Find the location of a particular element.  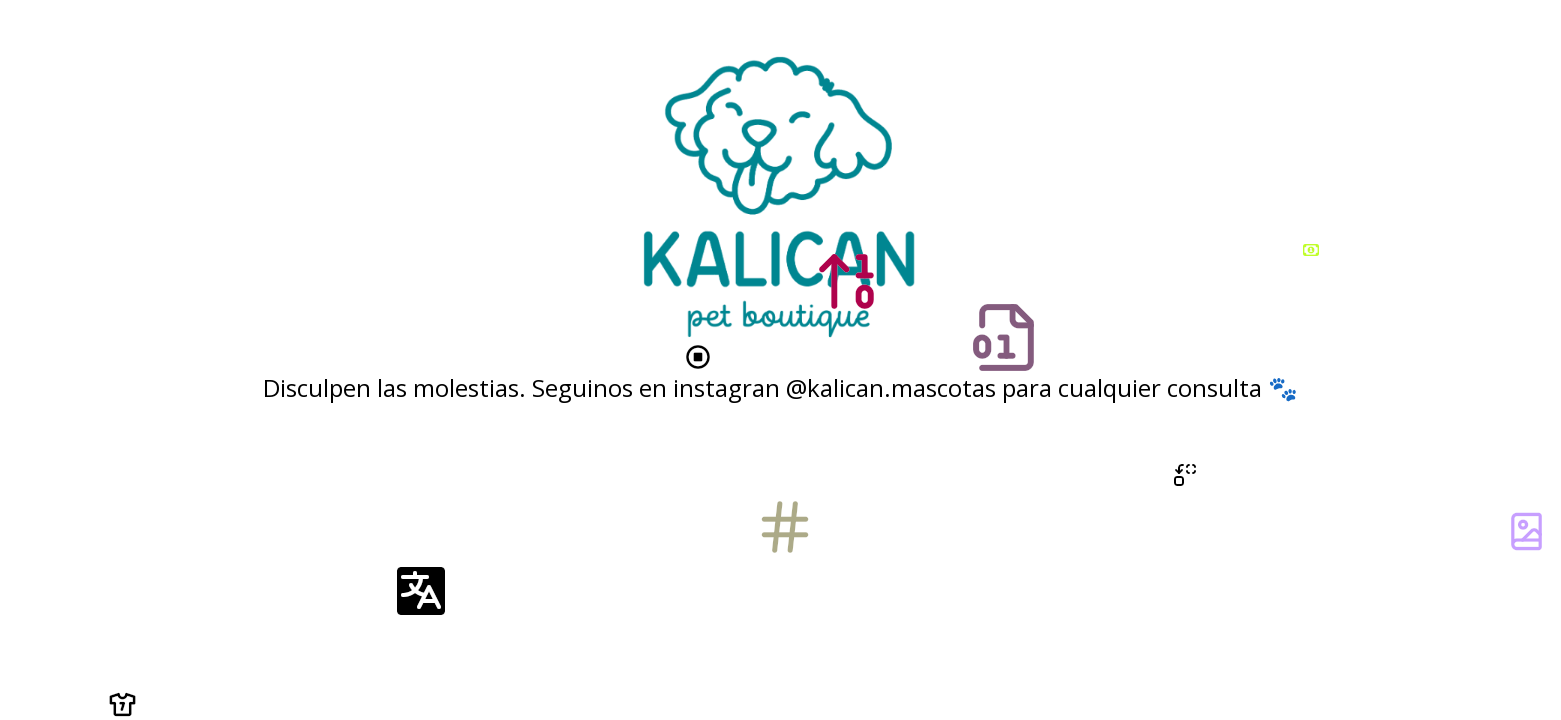

stop media playback is located at coordinates (698, 357).